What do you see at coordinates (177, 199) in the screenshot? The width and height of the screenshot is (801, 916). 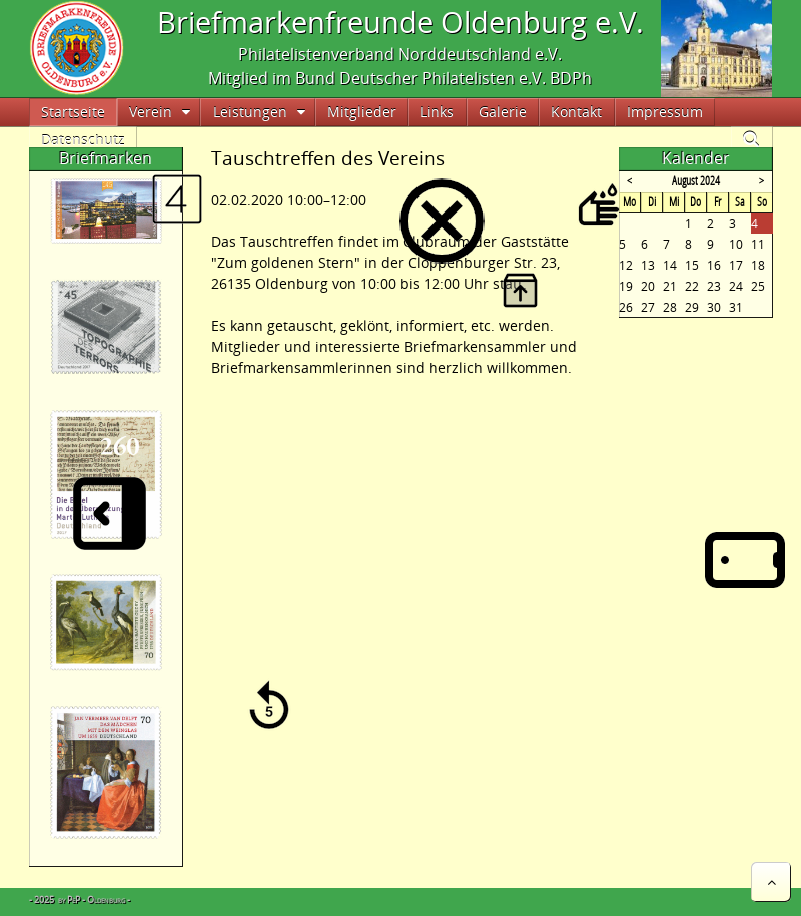 I see `select option number four` at bounding box center [177, 199].